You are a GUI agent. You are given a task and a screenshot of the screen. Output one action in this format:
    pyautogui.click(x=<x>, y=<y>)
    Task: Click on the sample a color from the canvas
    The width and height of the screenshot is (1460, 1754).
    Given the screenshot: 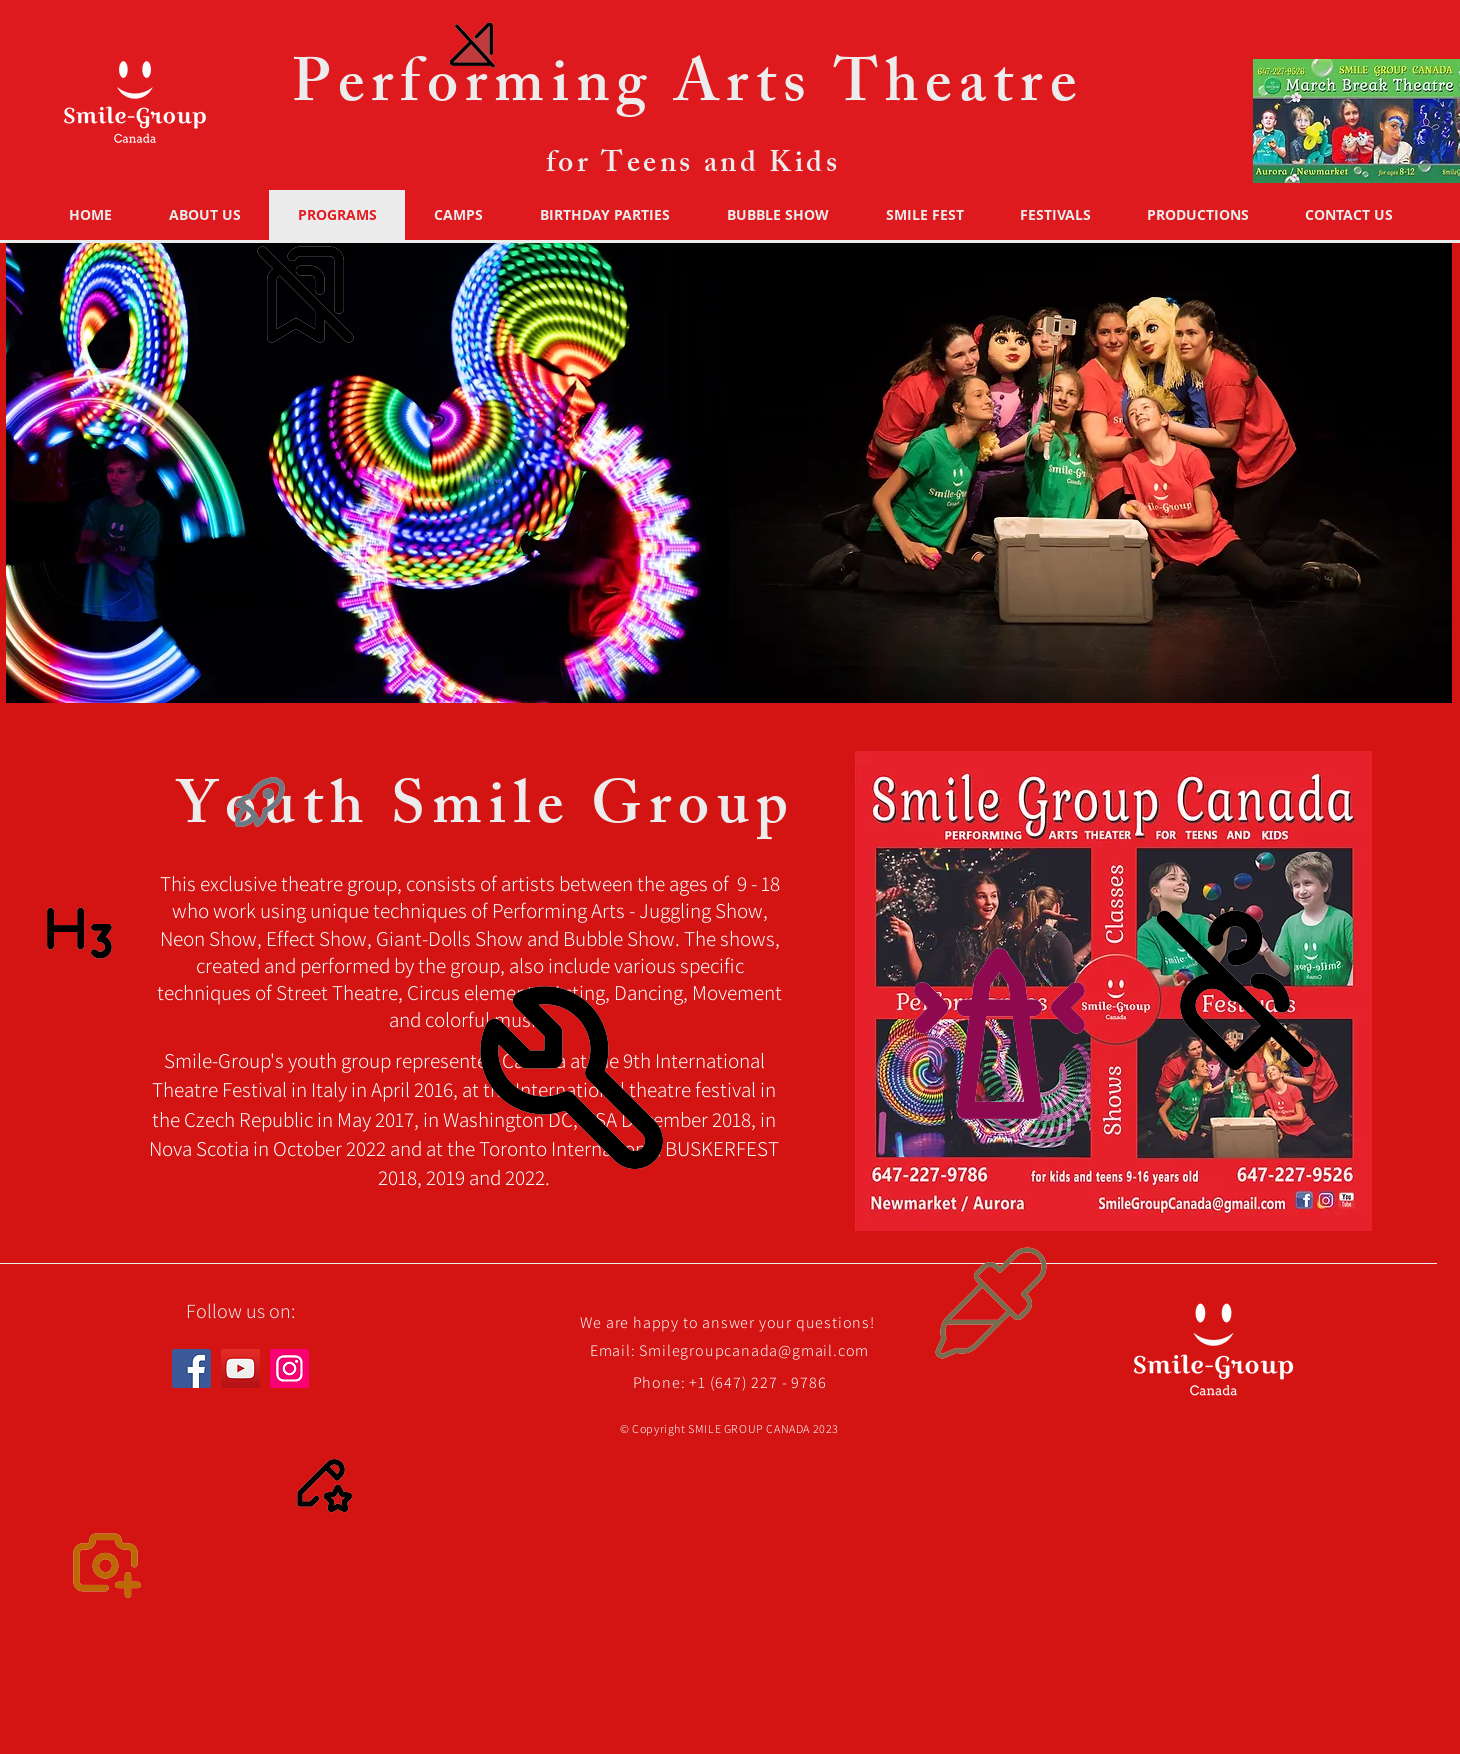 What is the action you would take?
    pyautogui.click(x=991, y=1303)
    